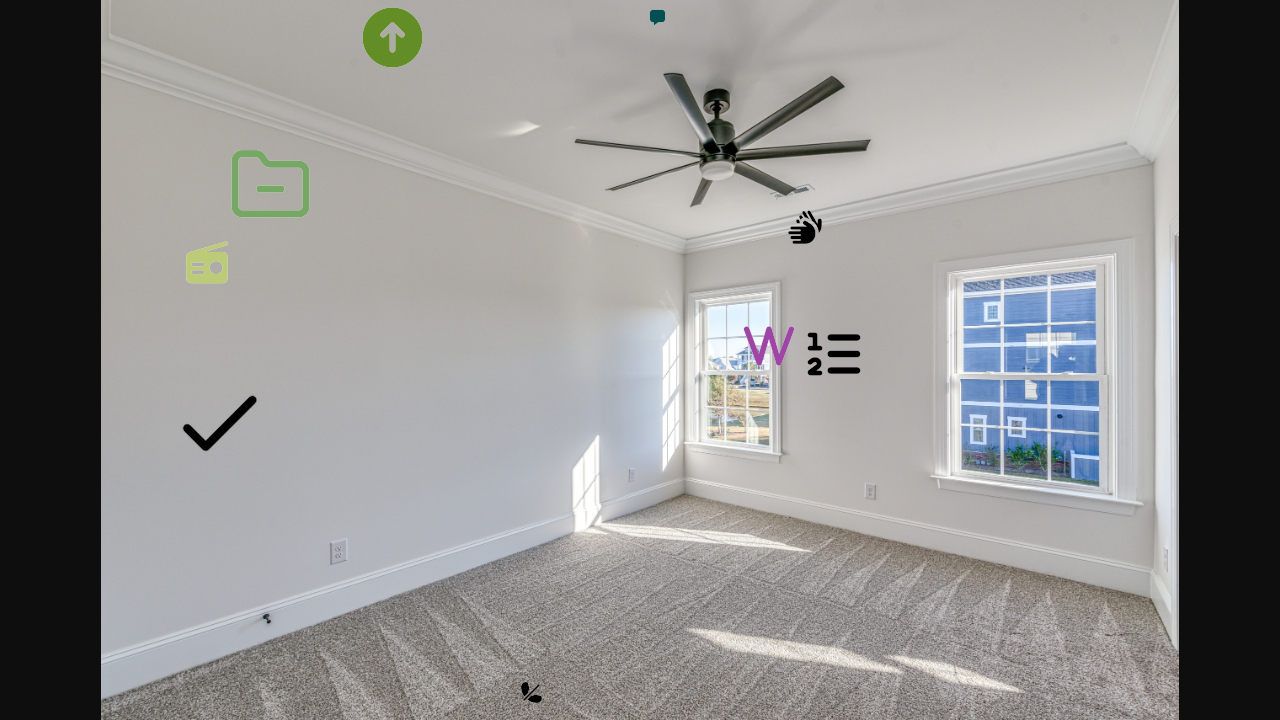 This screenshot has height=720, width=1280. What do you see at coordinates (270, 185) in the screenshot?
I see `remove a folder` at bounding box center [270, 185].